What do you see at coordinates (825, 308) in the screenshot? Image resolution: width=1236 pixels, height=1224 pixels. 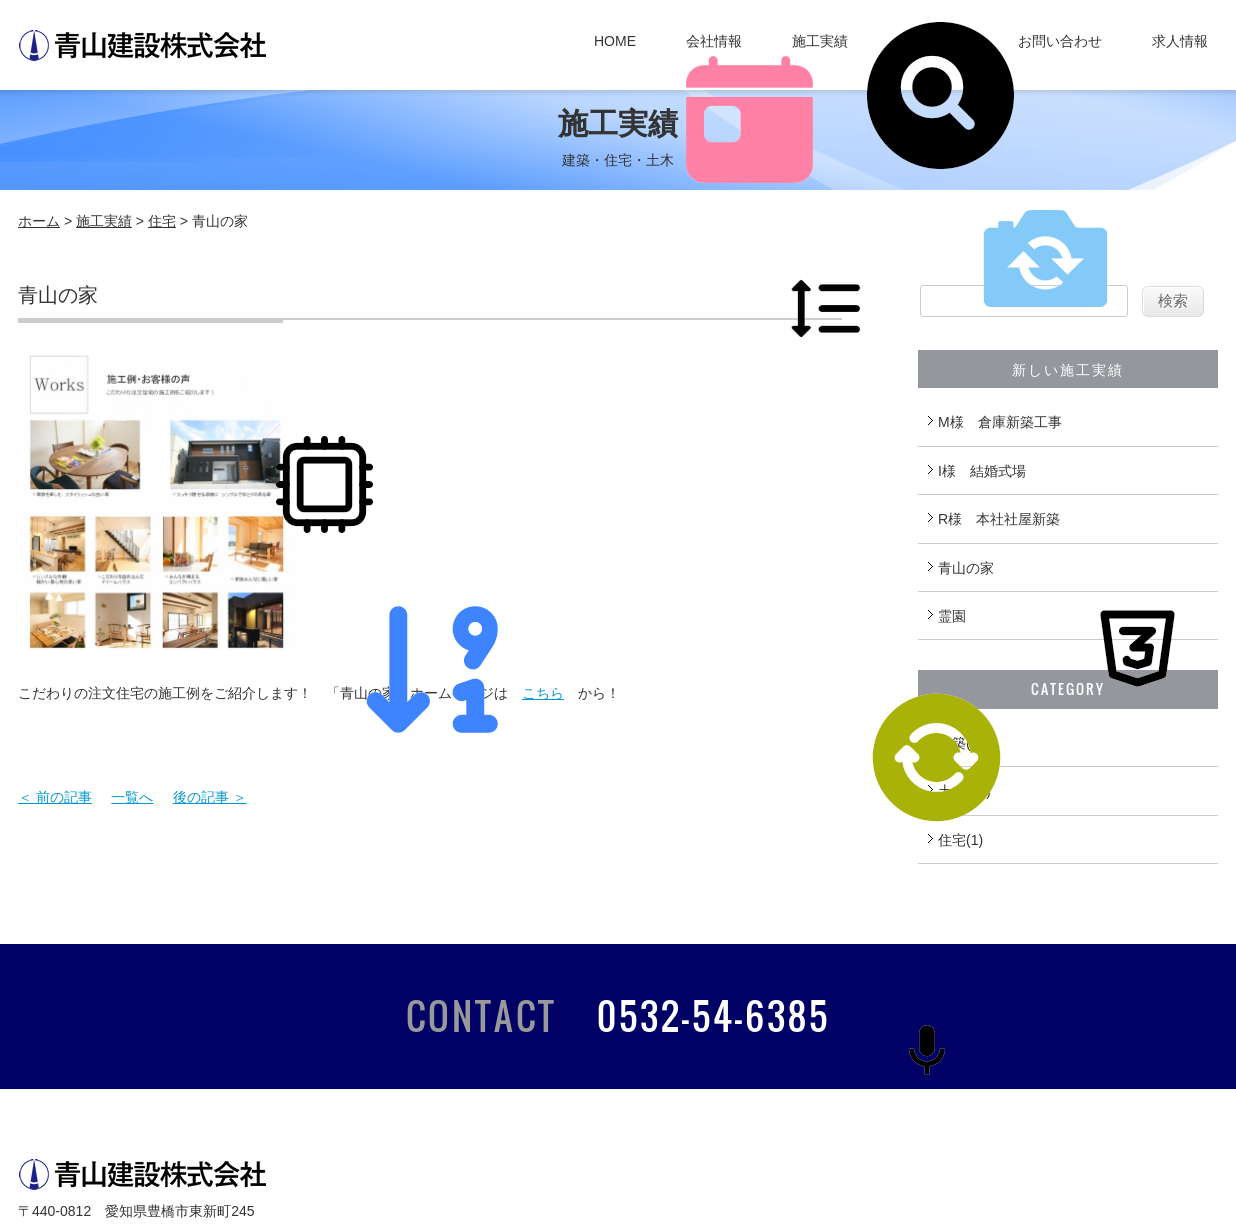 I see `adjust line spacing in text` at bounding box center [825, 308].